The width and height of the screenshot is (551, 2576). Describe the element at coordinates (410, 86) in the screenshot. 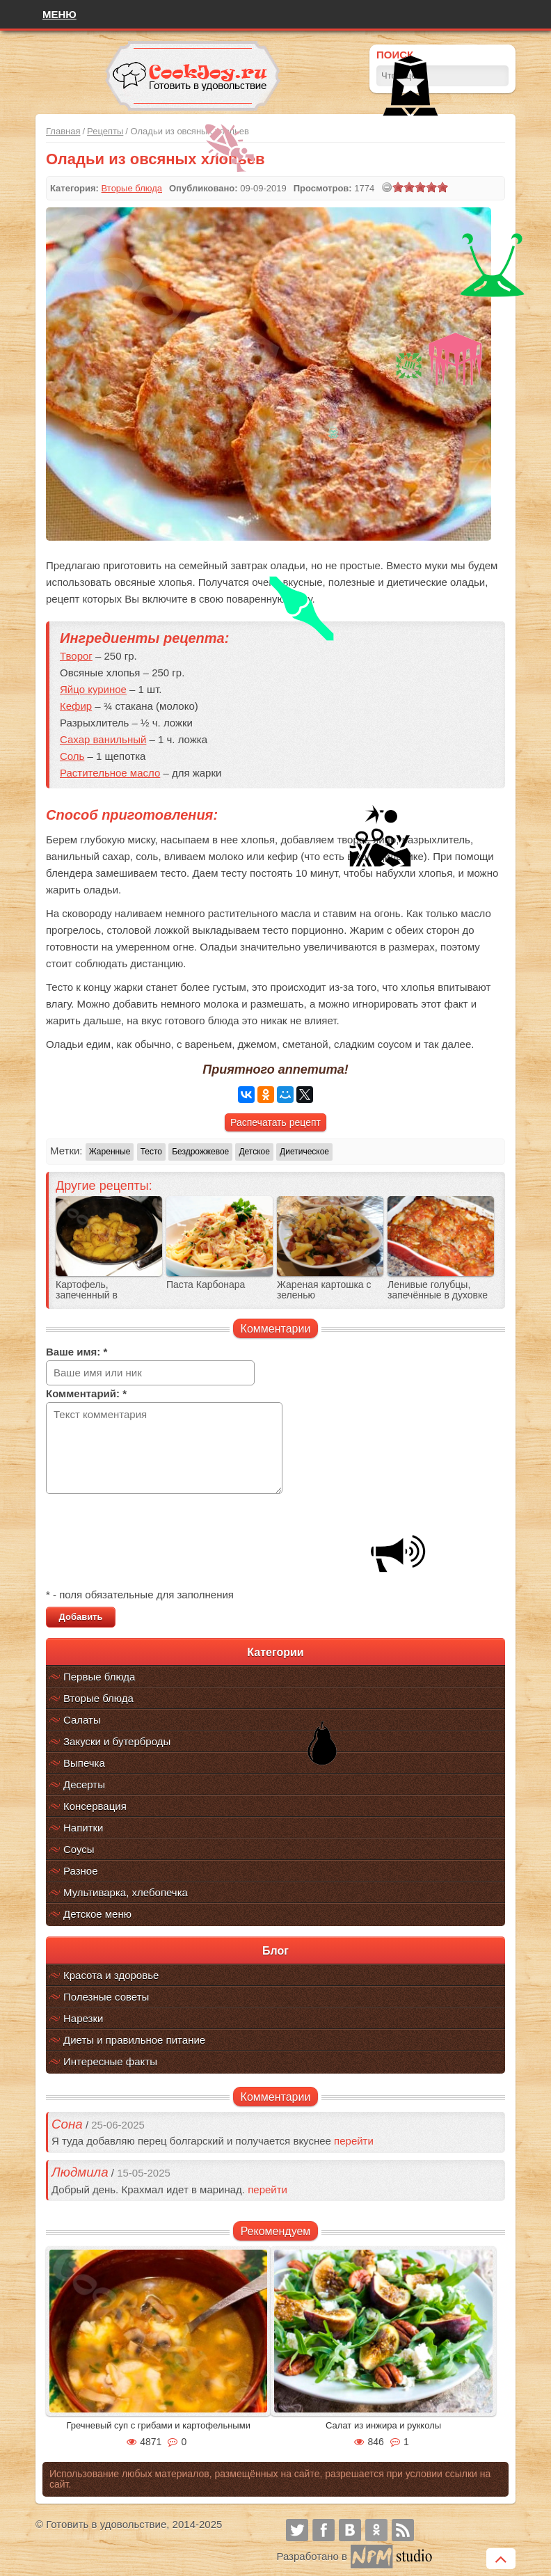

I see `access shrine or altar features in gameplay` at that location.